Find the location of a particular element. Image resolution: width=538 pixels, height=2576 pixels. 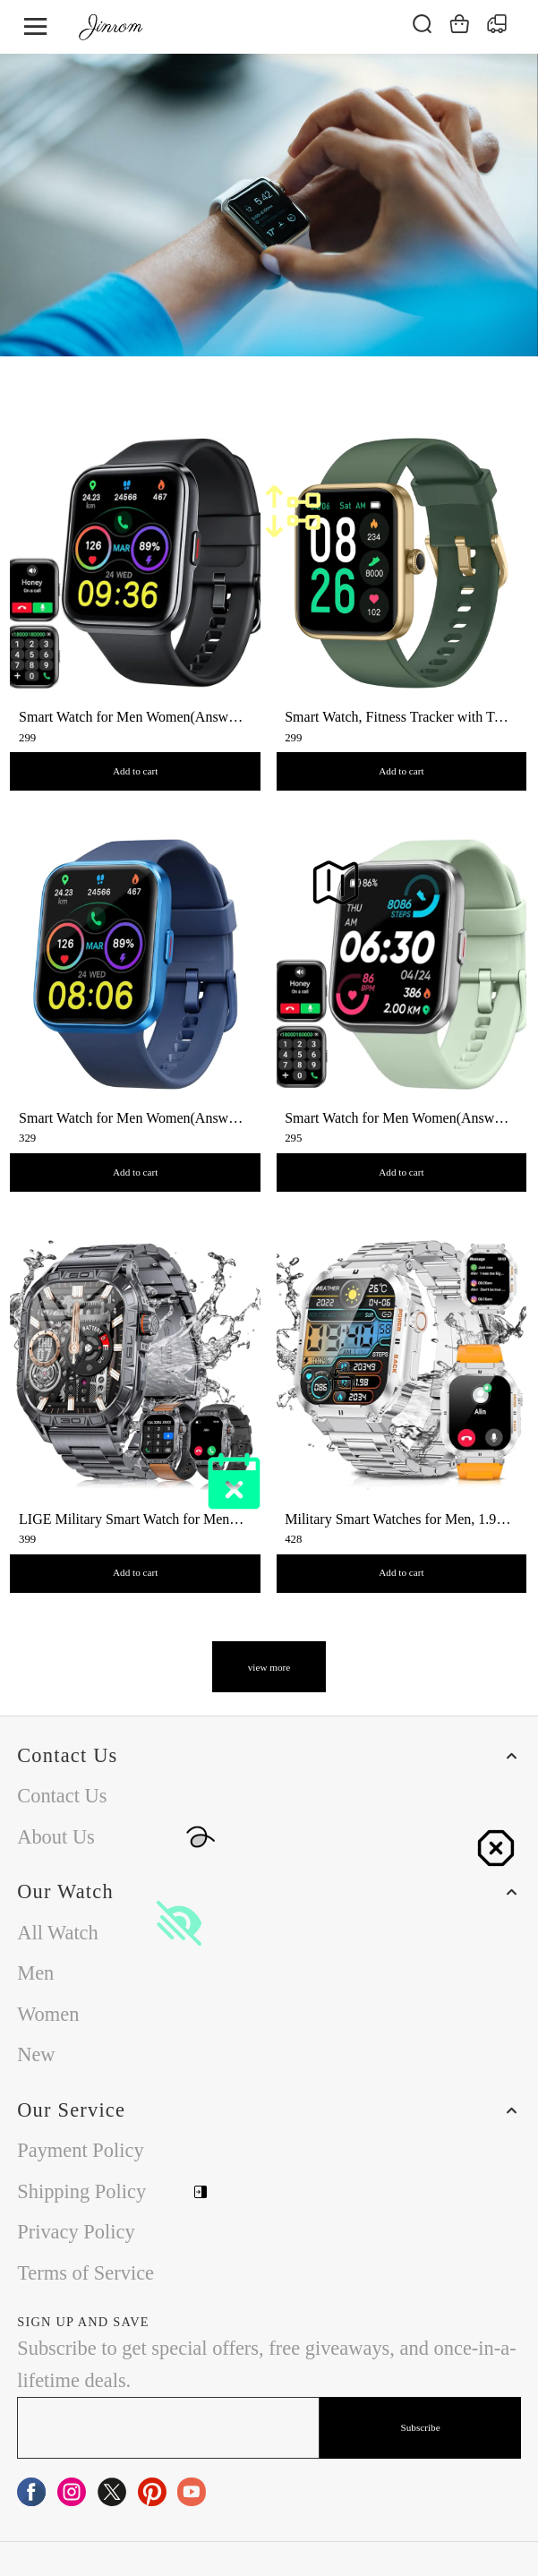

ungroup items by reference type is located at coordinates (295, 511).